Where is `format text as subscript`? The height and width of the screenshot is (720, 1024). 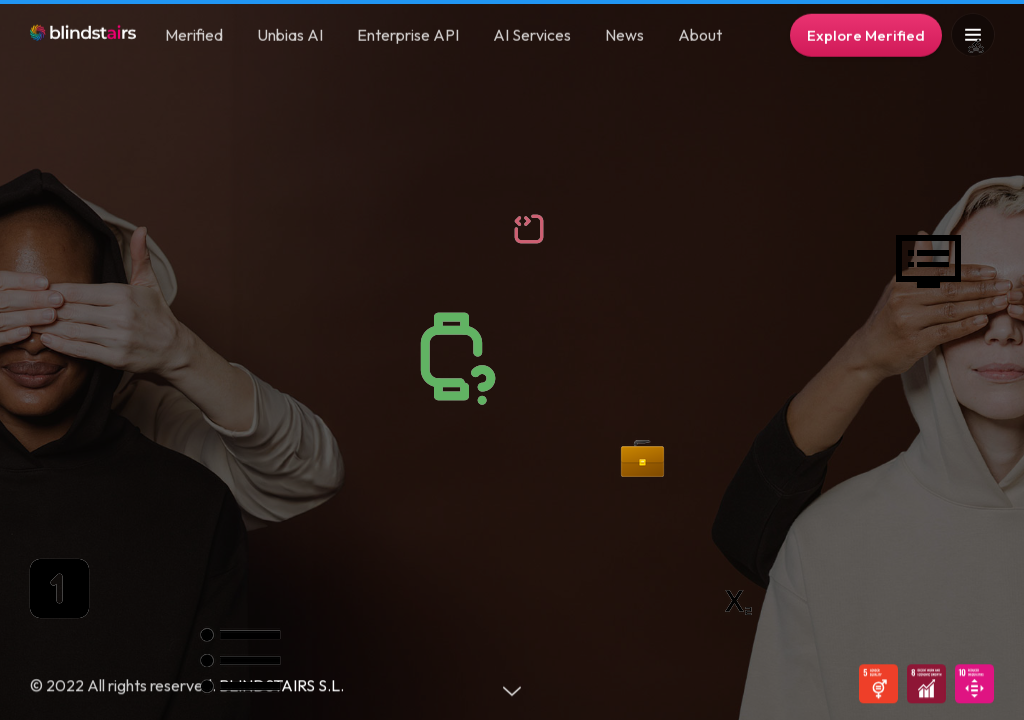 format text as subscript is located at coordinates (734, 602).